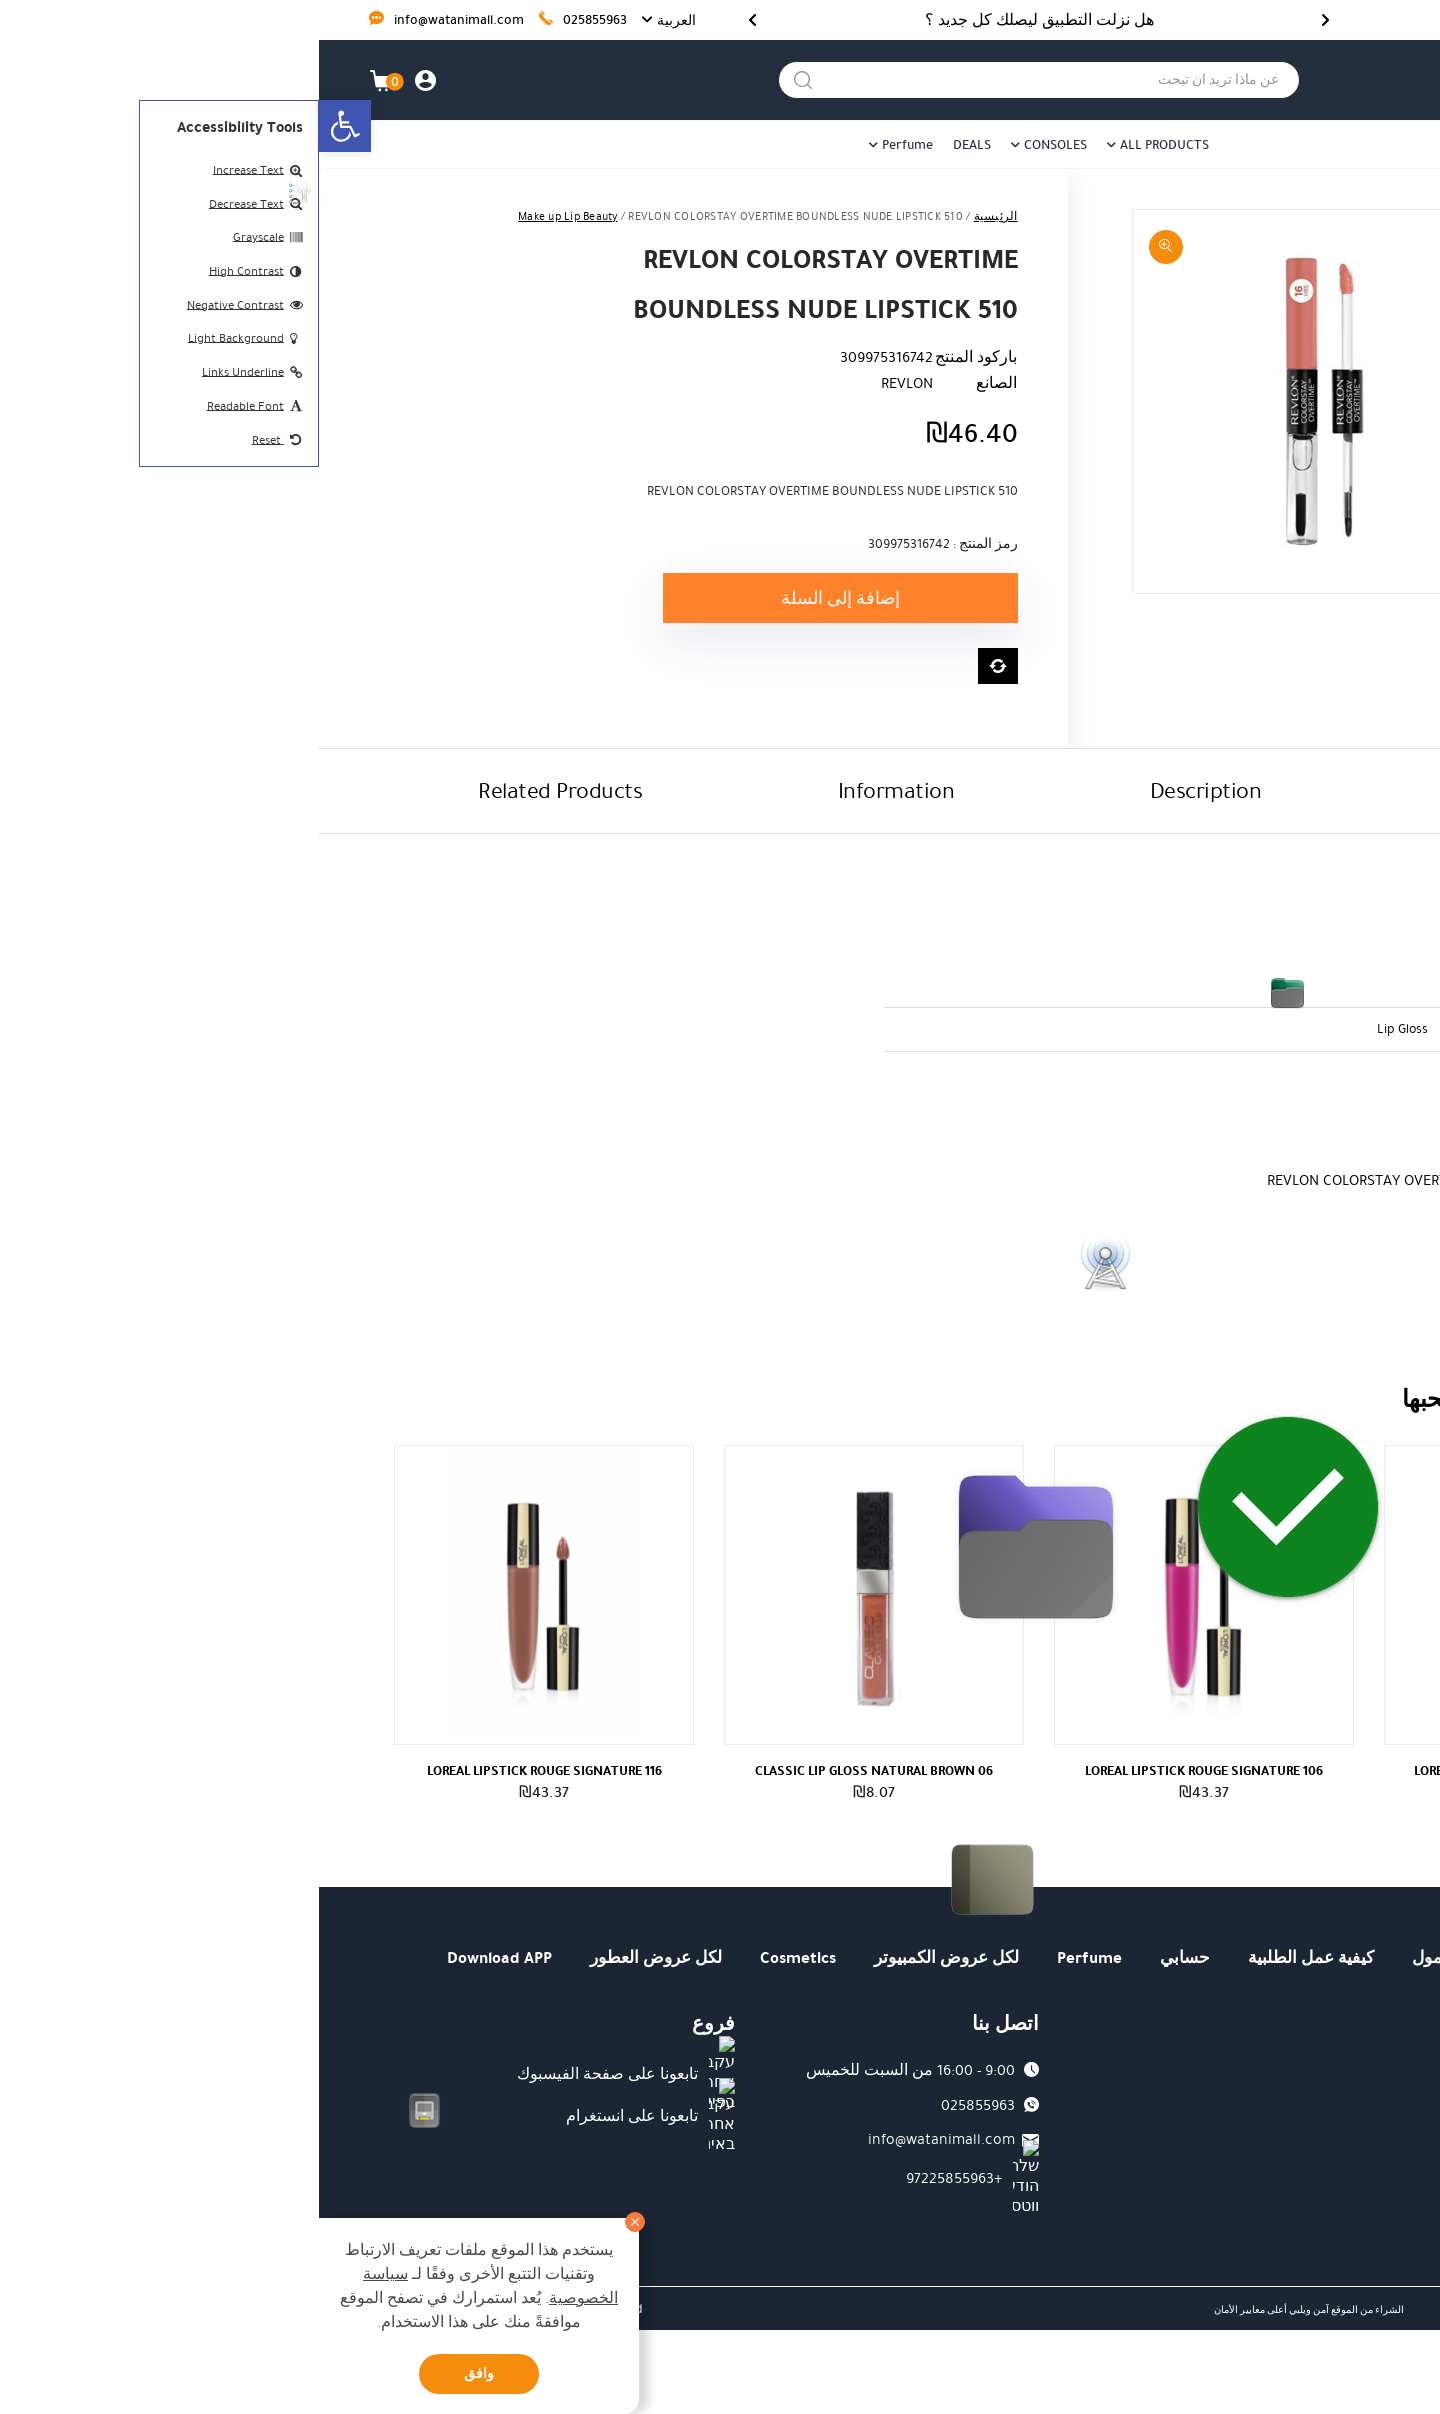  I want to click on indicates wireless network connectivity status, so click(1105, 1264).